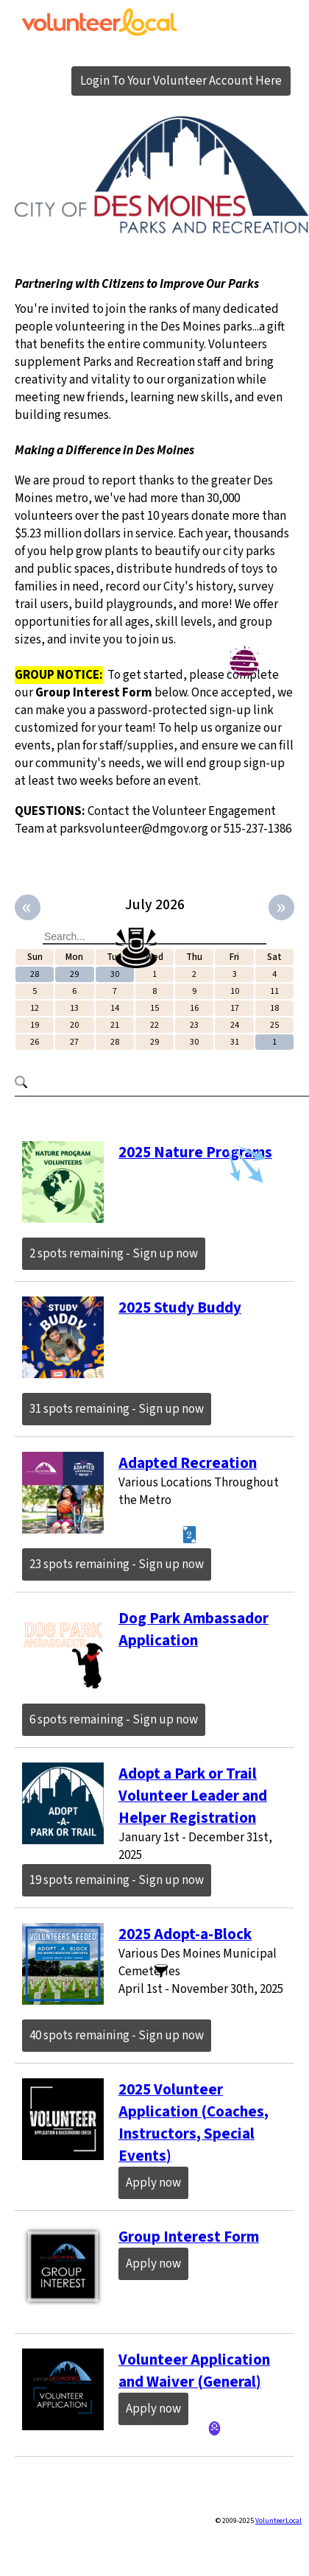 This screenshot has height=2576, width=309. What do you see at coordinates (136, 948) in the screenshot?
I see `tap to confirm or activate` at bounding box center [136, 948].